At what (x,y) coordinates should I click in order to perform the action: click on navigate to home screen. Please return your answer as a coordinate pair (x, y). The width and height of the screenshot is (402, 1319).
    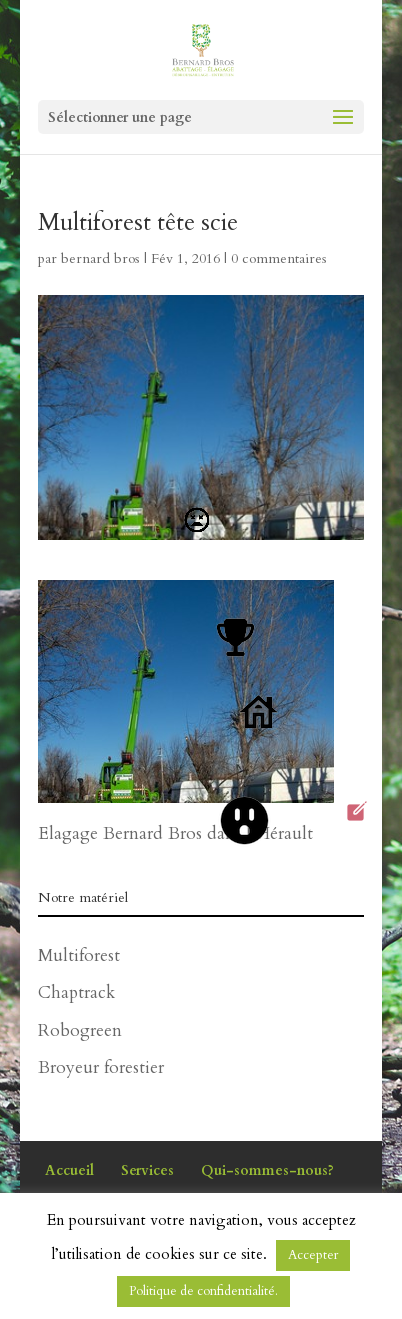
    Looking at the image, I should click on (258, 712).